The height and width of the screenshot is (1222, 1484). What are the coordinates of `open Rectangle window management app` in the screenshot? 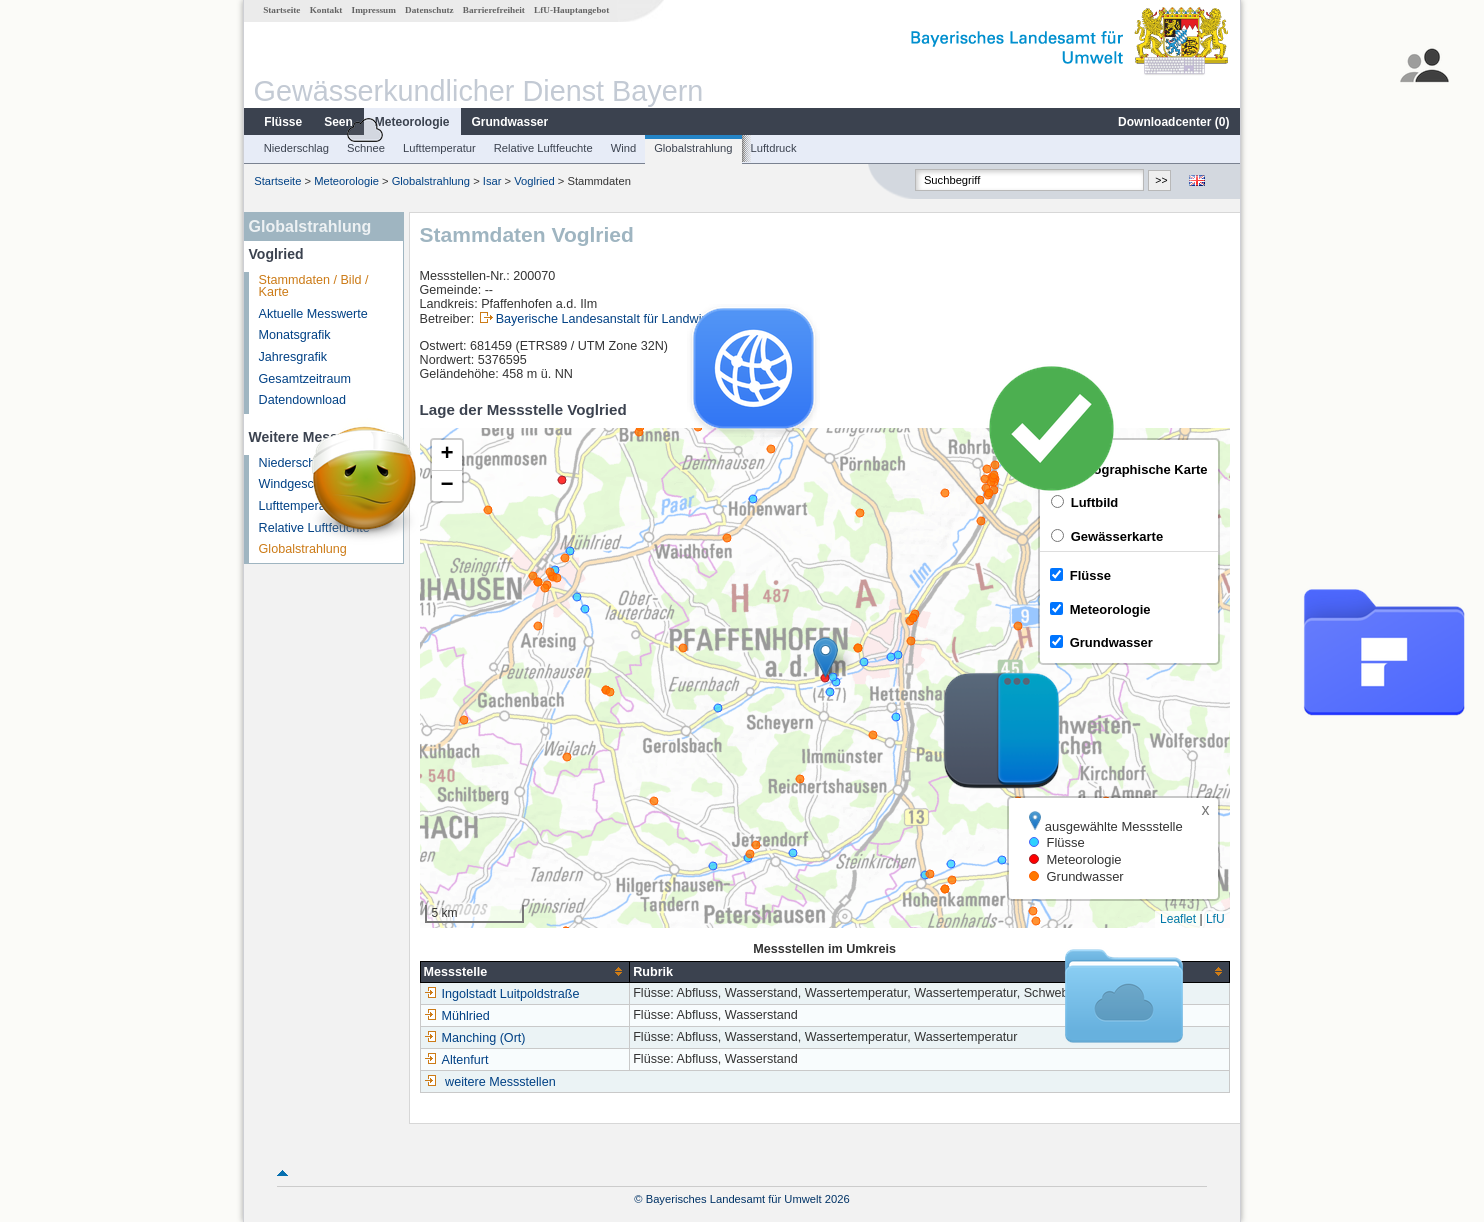 It's located at (1001, 730).